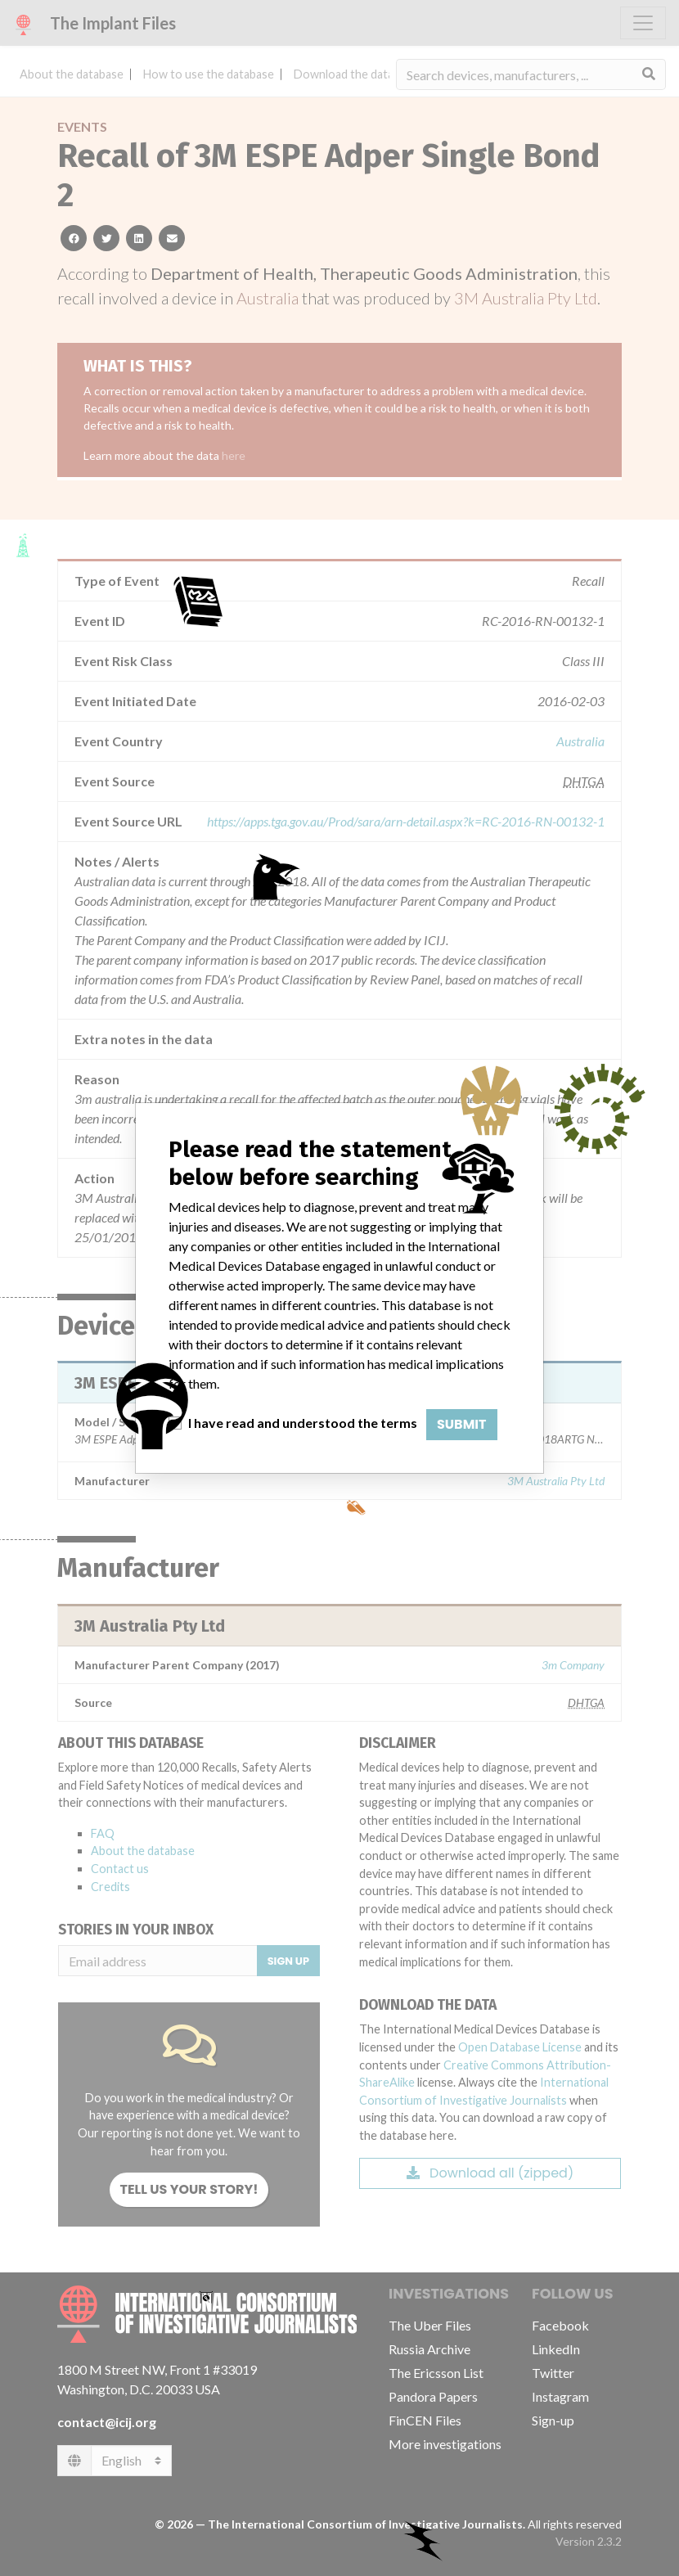  What do you see at coordinates (599, 1109) in the screenshot?
I see `indicates spine or vertebral health status in a game` at bounding box center [599, 1109].